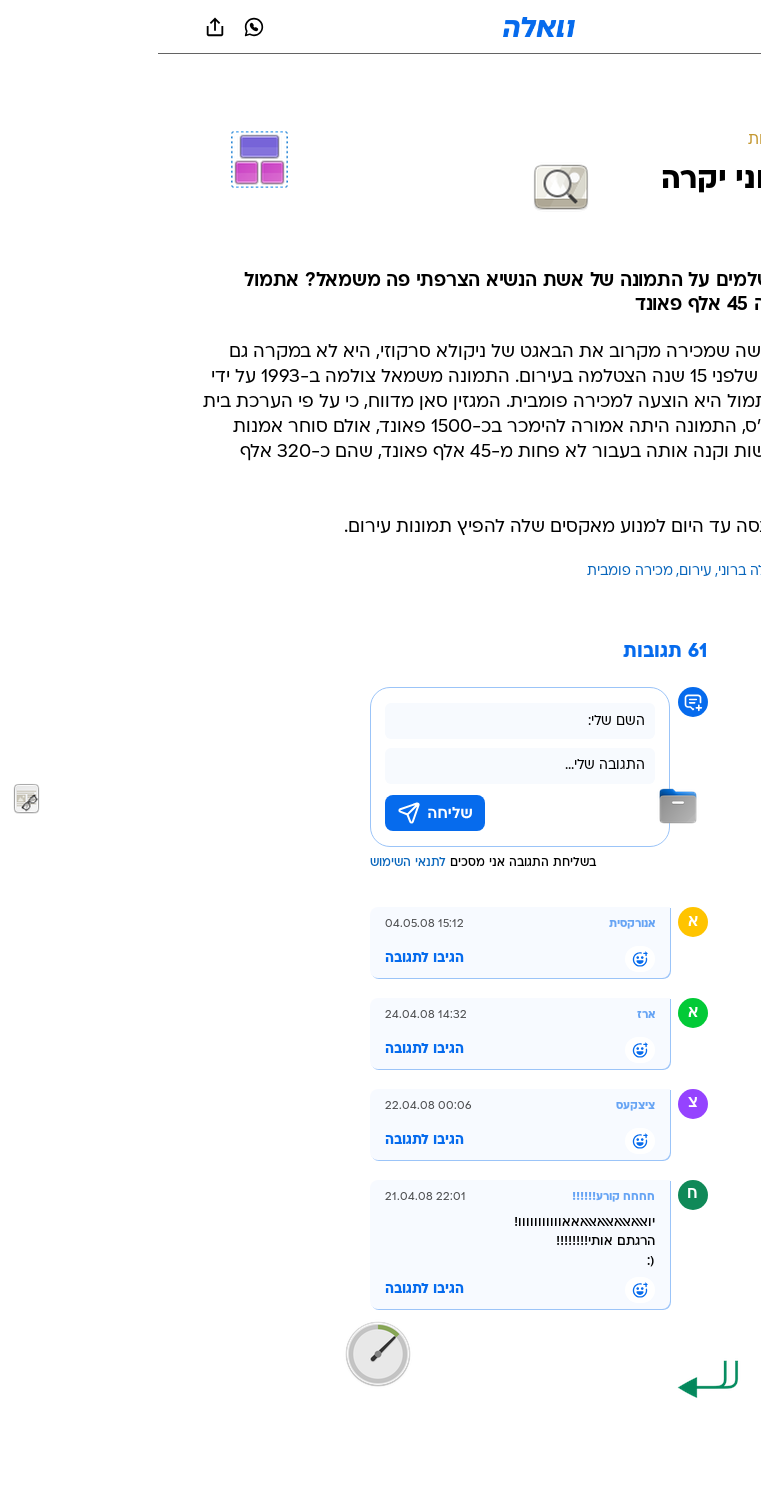 The image size is (761, 1487). Describe the element at coordinates (378, 1354) in the screenshot. I see `open sysprof system profiler application` at that location.